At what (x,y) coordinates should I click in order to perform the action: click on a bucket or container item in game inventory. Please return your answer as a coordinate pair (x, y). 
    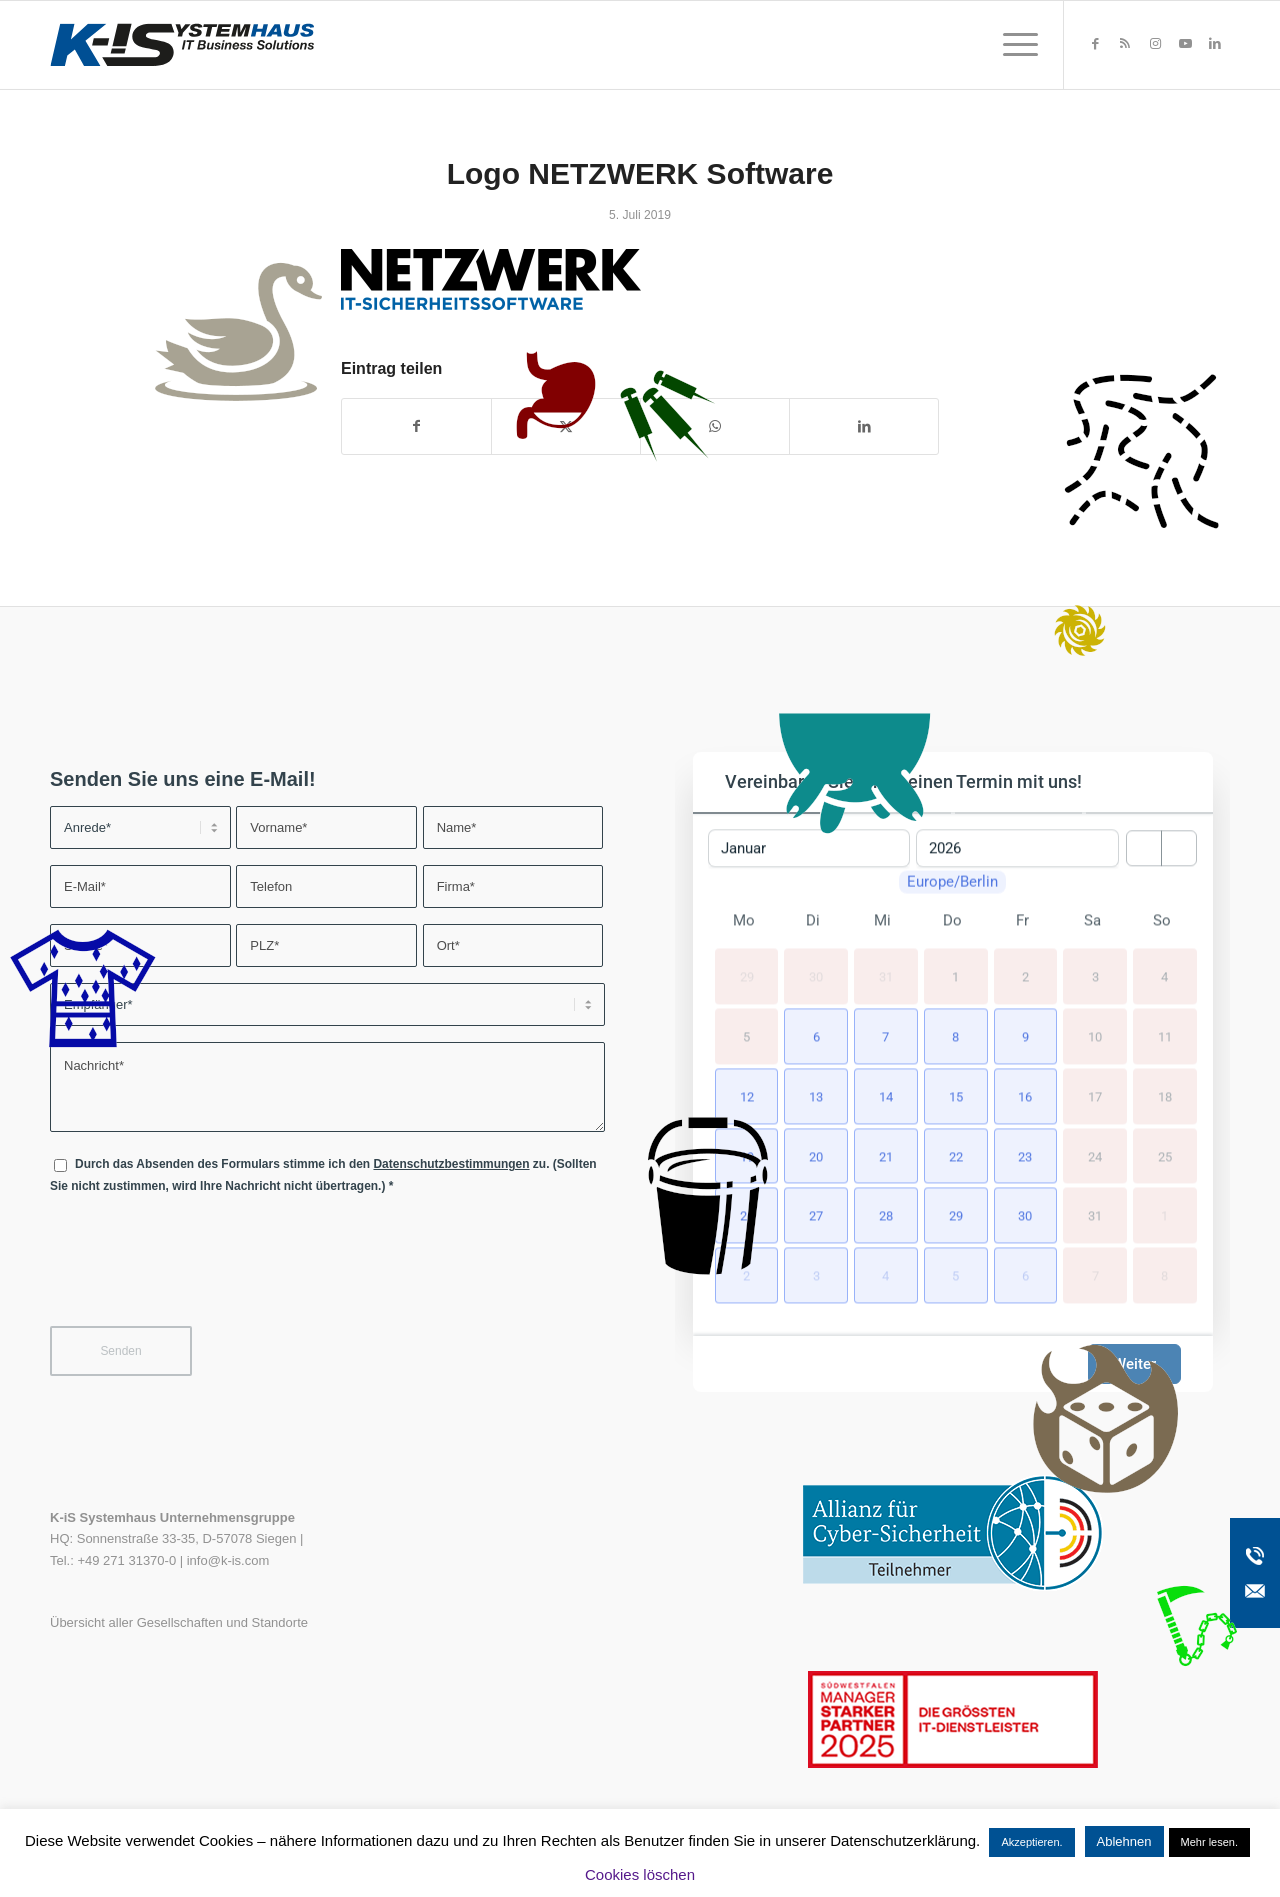
    Looking at the image, I should click on (708, 1191).